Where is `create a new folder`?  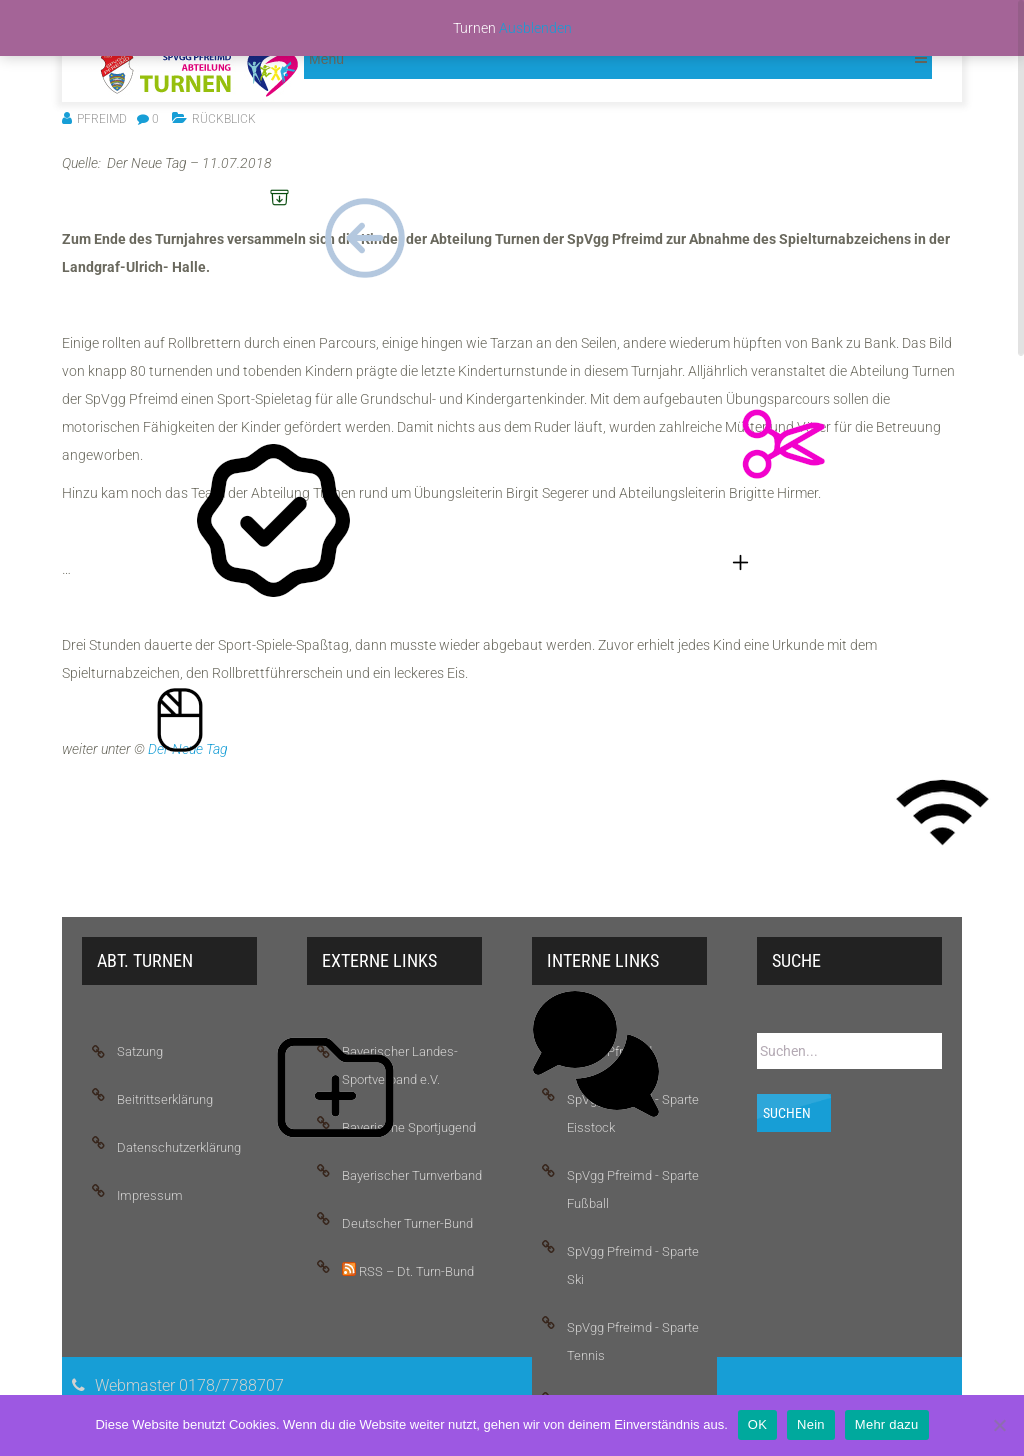 create a new folder is located at coordinates (335, 1087).